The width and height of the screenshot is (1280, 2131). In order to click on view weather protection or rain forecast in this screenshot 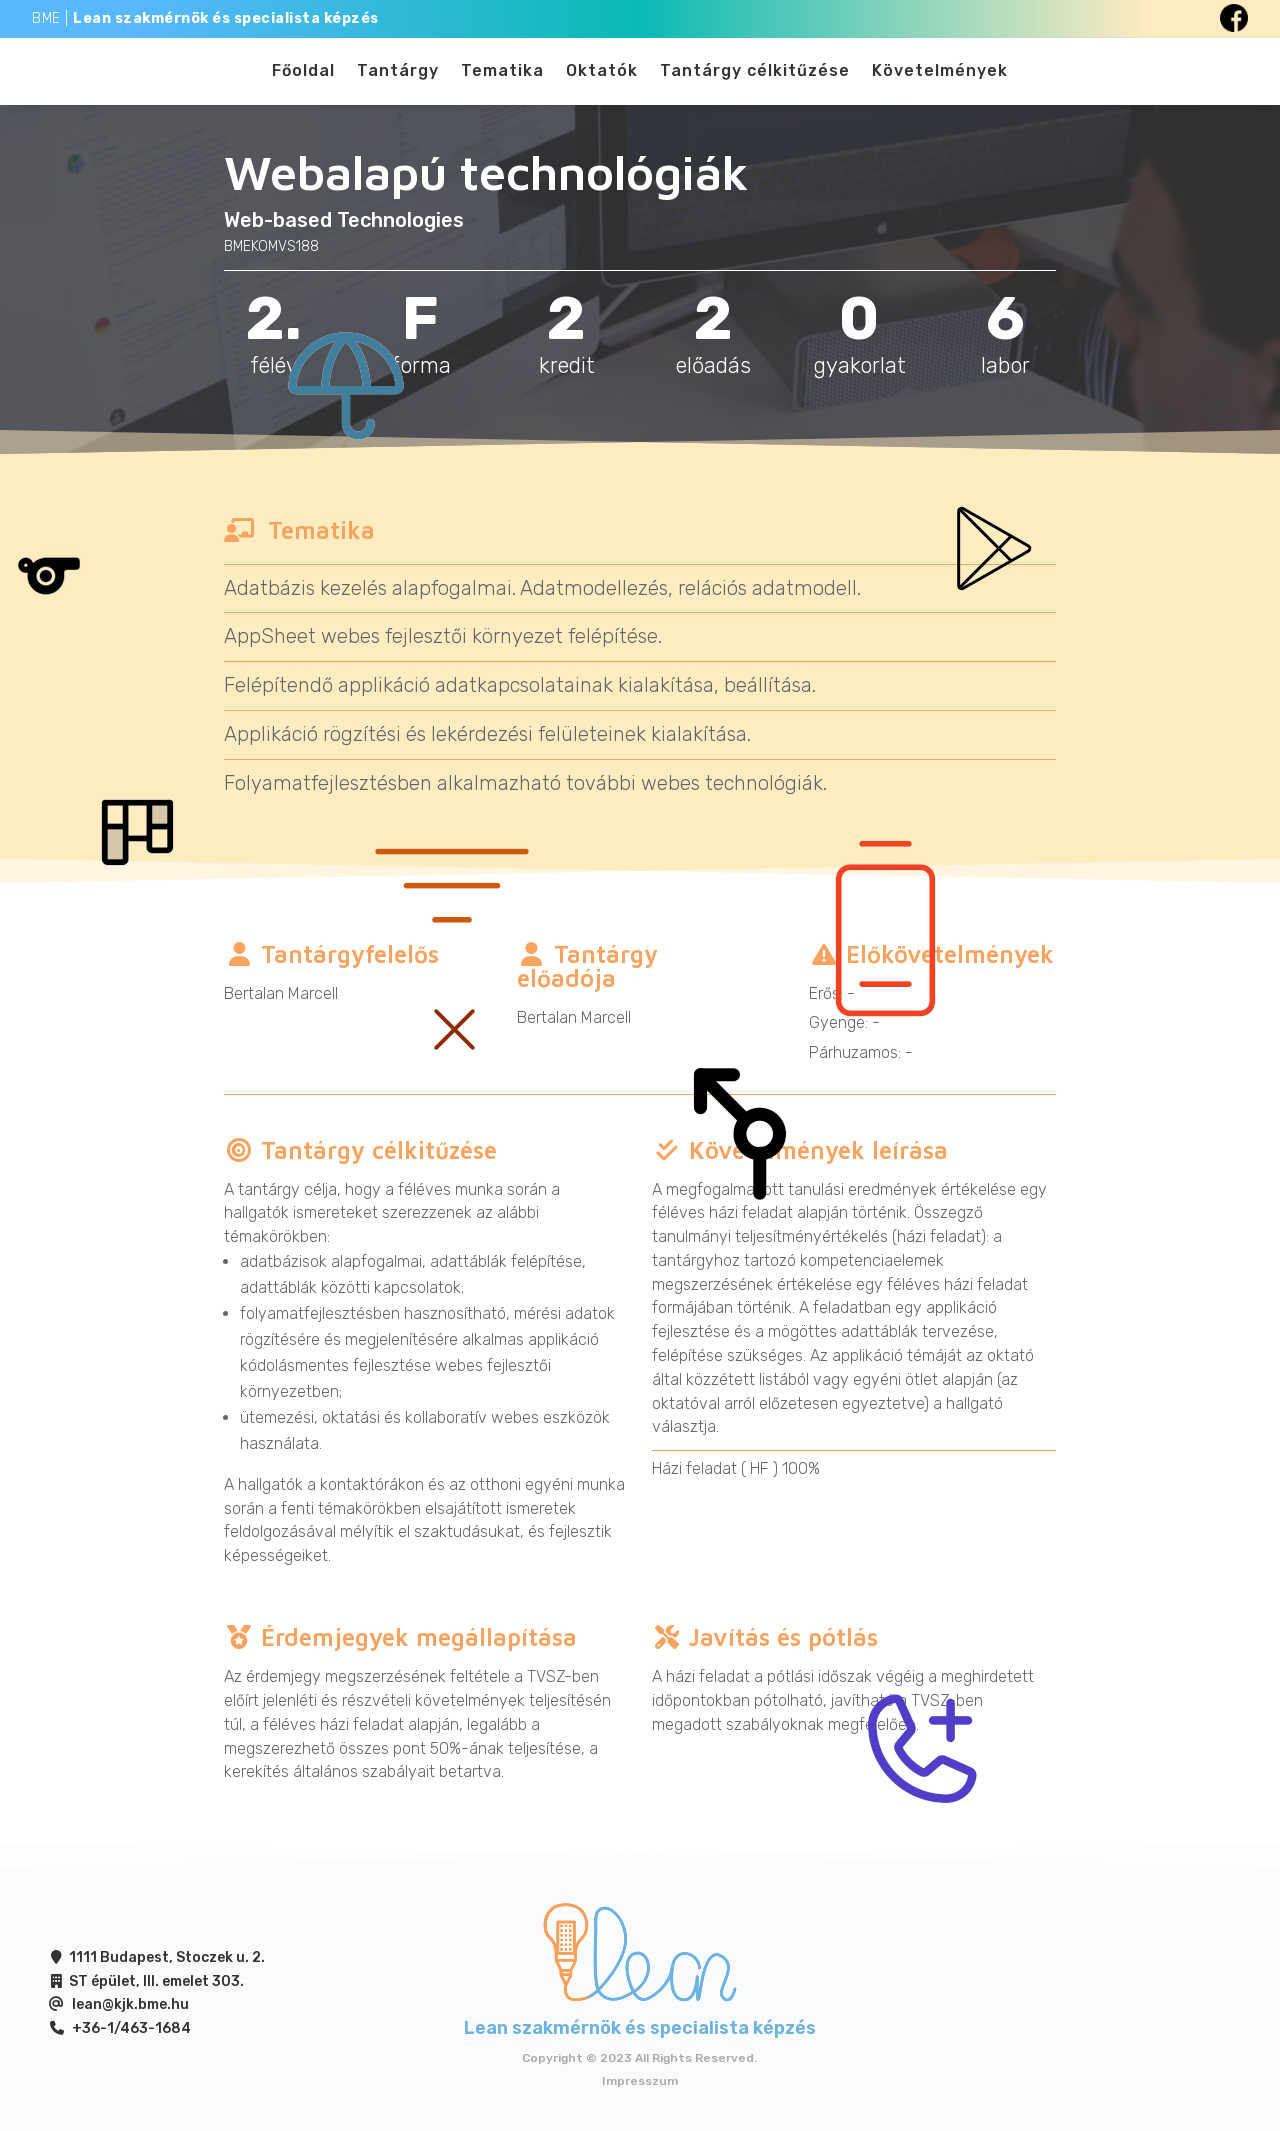, I will do `click(346, 386)`.